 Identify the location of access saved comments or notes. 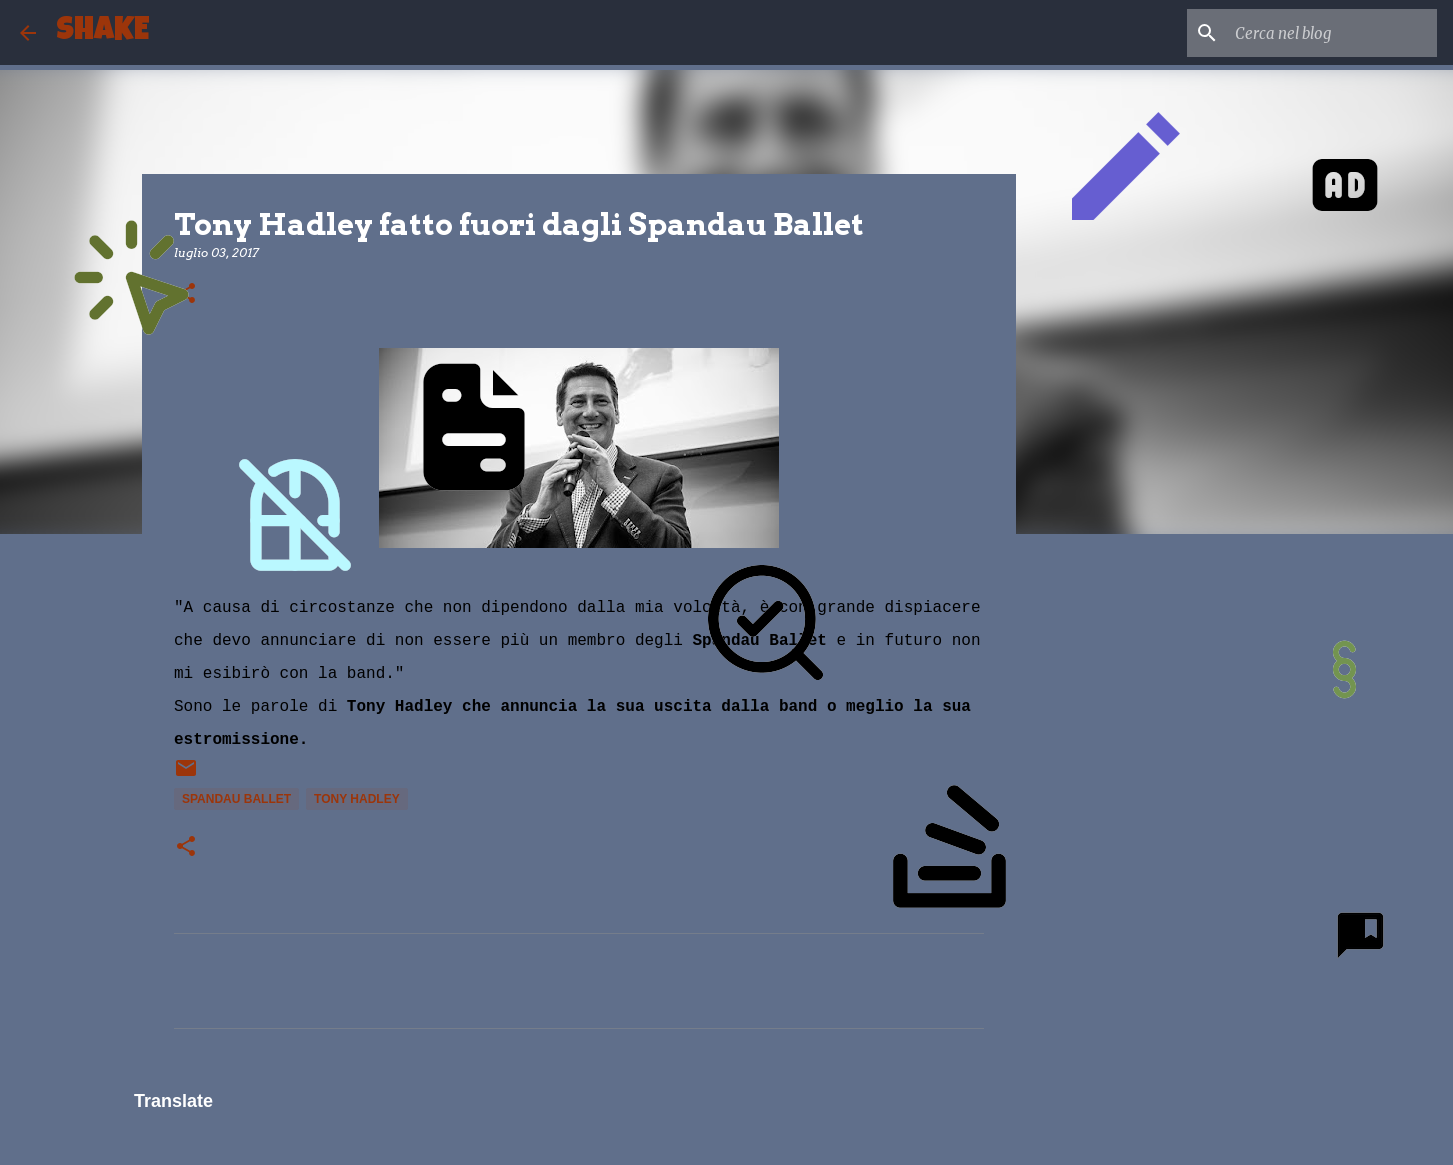
(1360, 935).